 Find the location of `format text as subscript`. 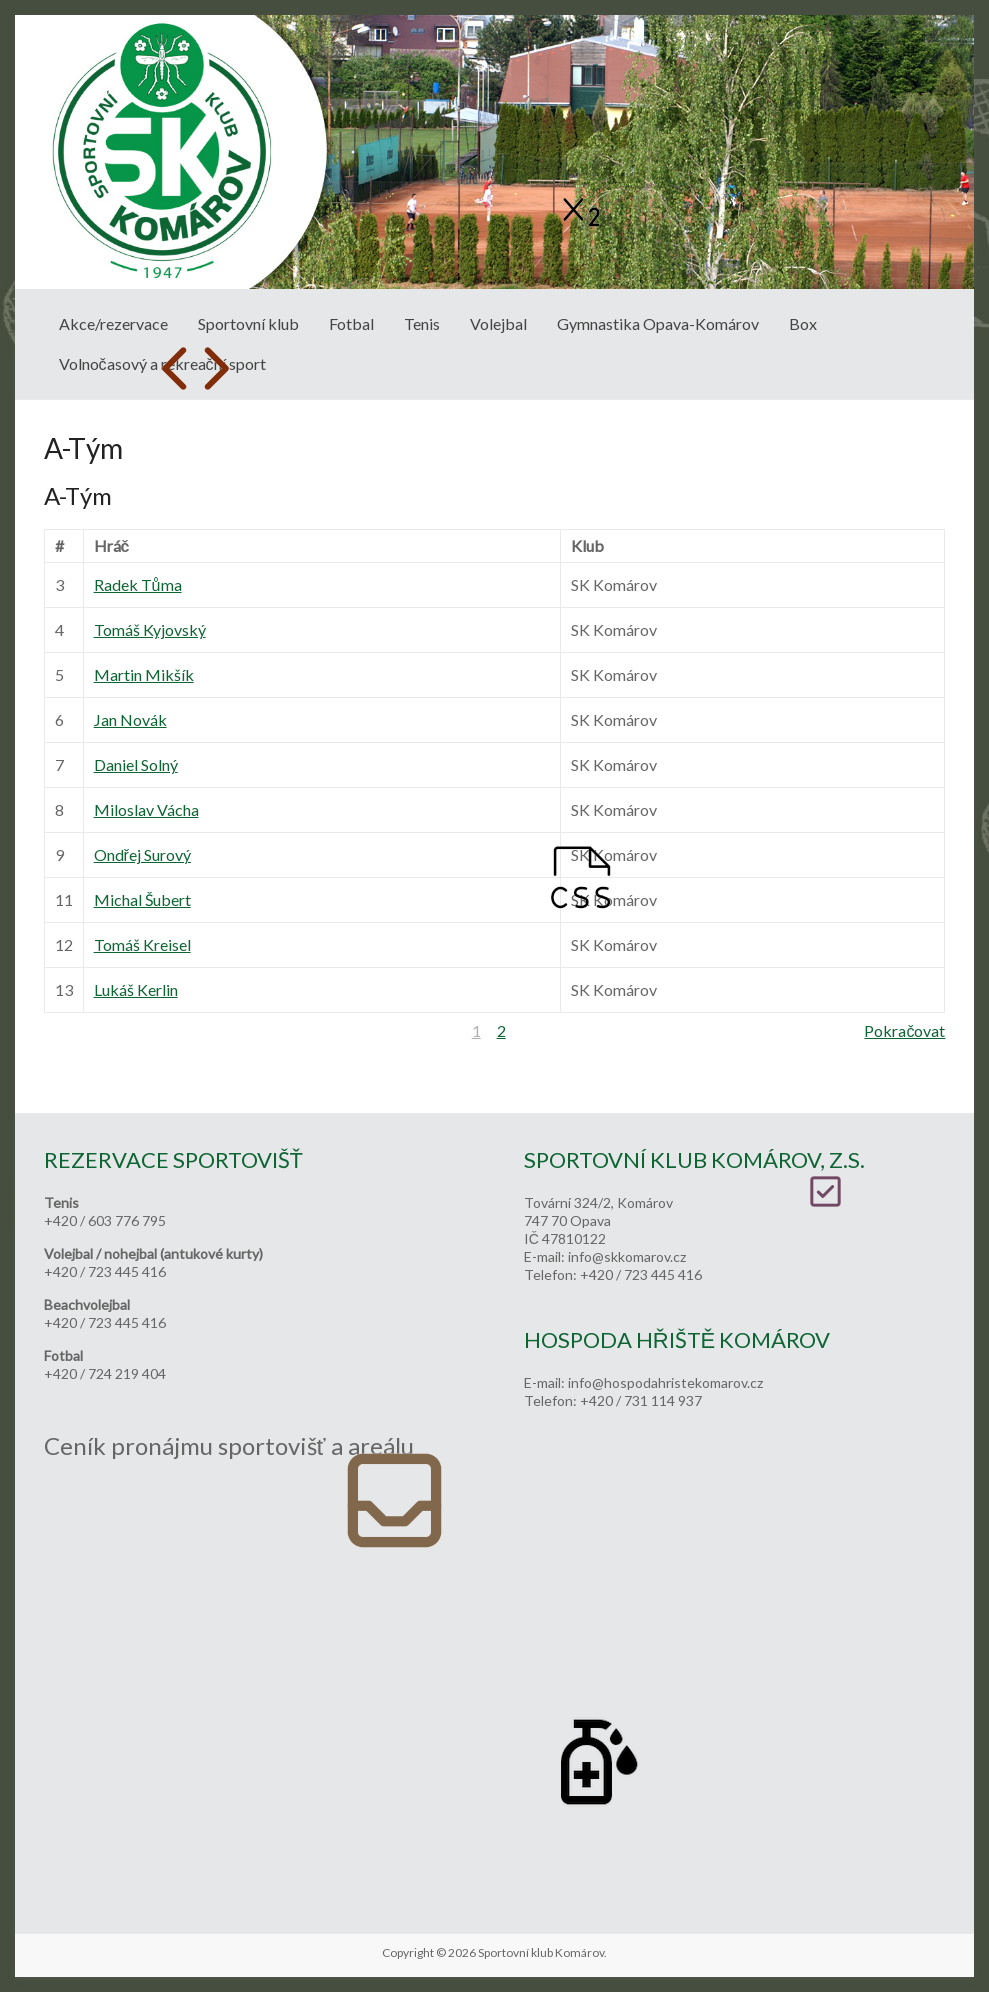

format text as subscript is located at coordinates (579, 211).